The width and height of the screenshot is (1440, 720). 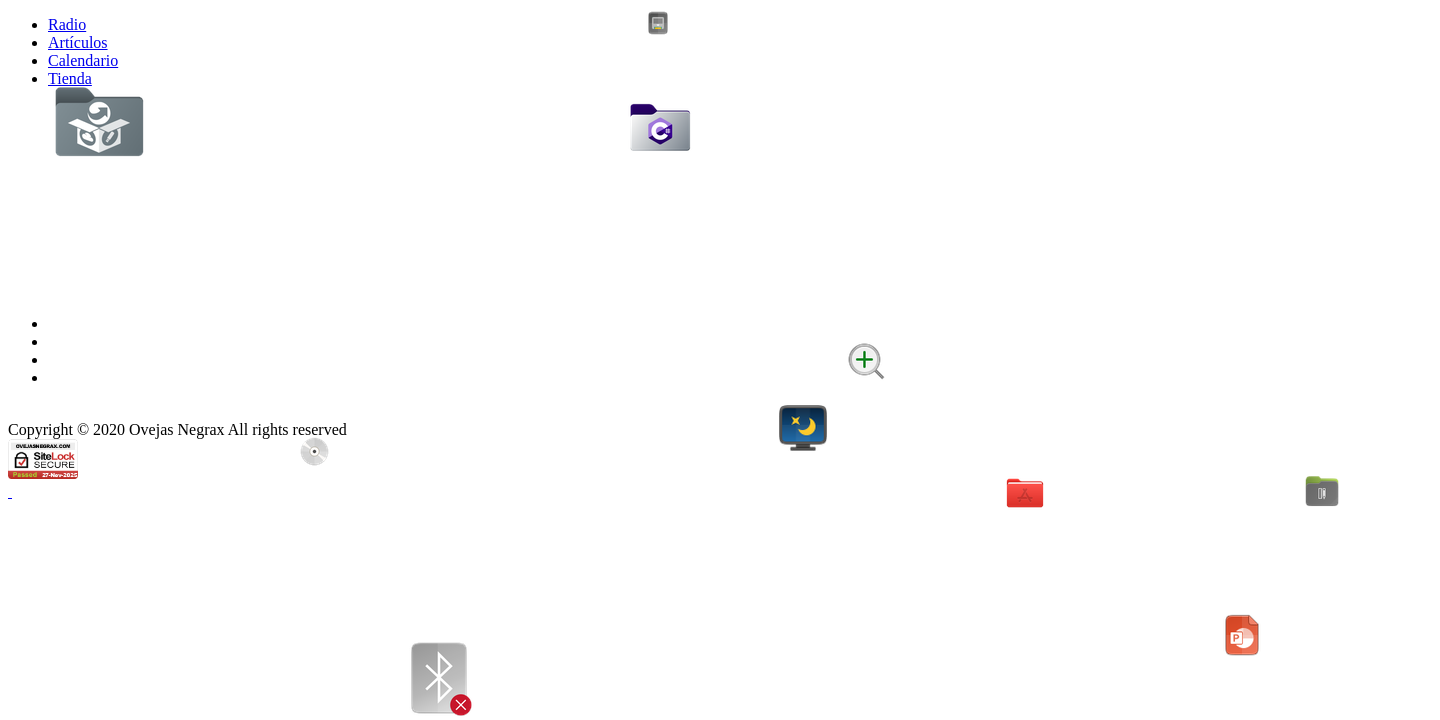 What do you see at coordinates (866, 361) in the screenshot?
I see `zoom in on content or image` at bounding box center [866, 361].